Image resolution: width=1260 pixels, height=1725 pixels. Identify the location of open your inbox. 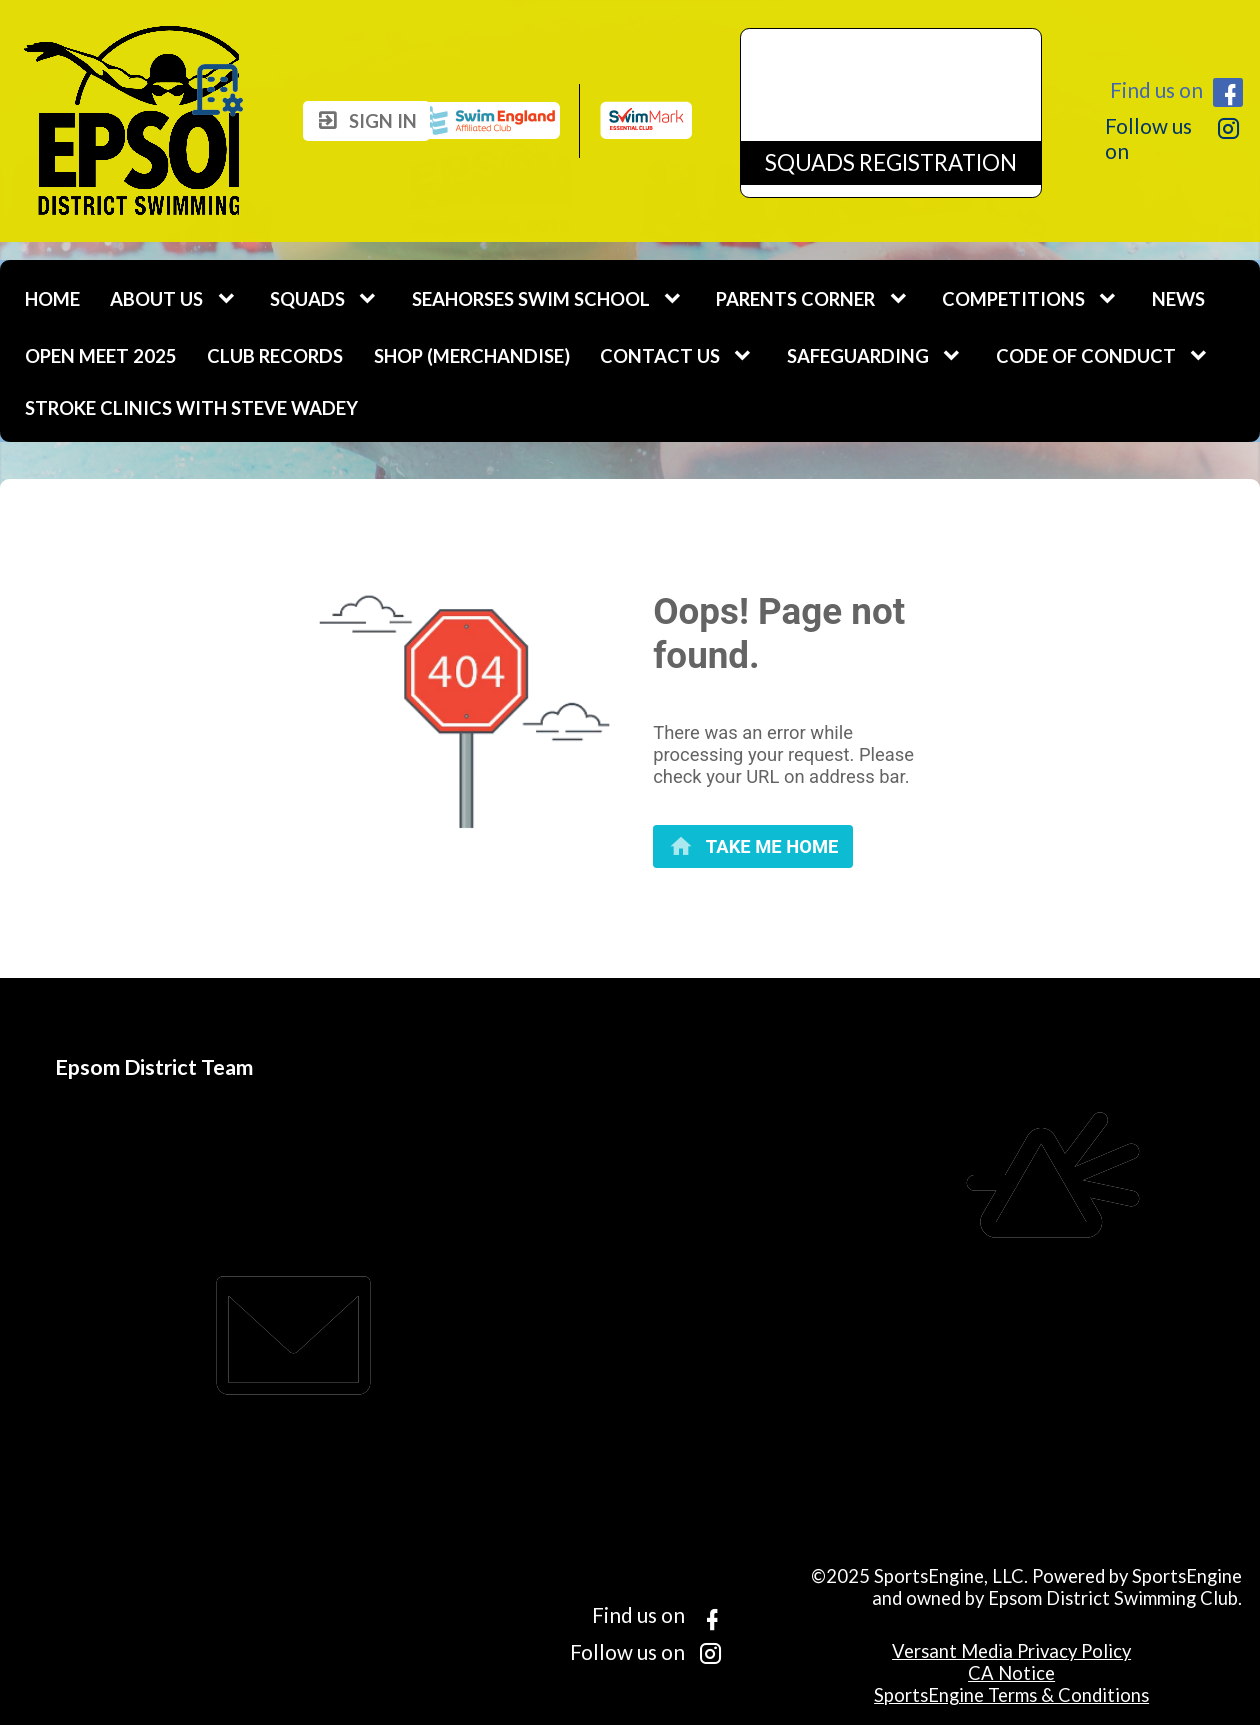
(293, 1335).